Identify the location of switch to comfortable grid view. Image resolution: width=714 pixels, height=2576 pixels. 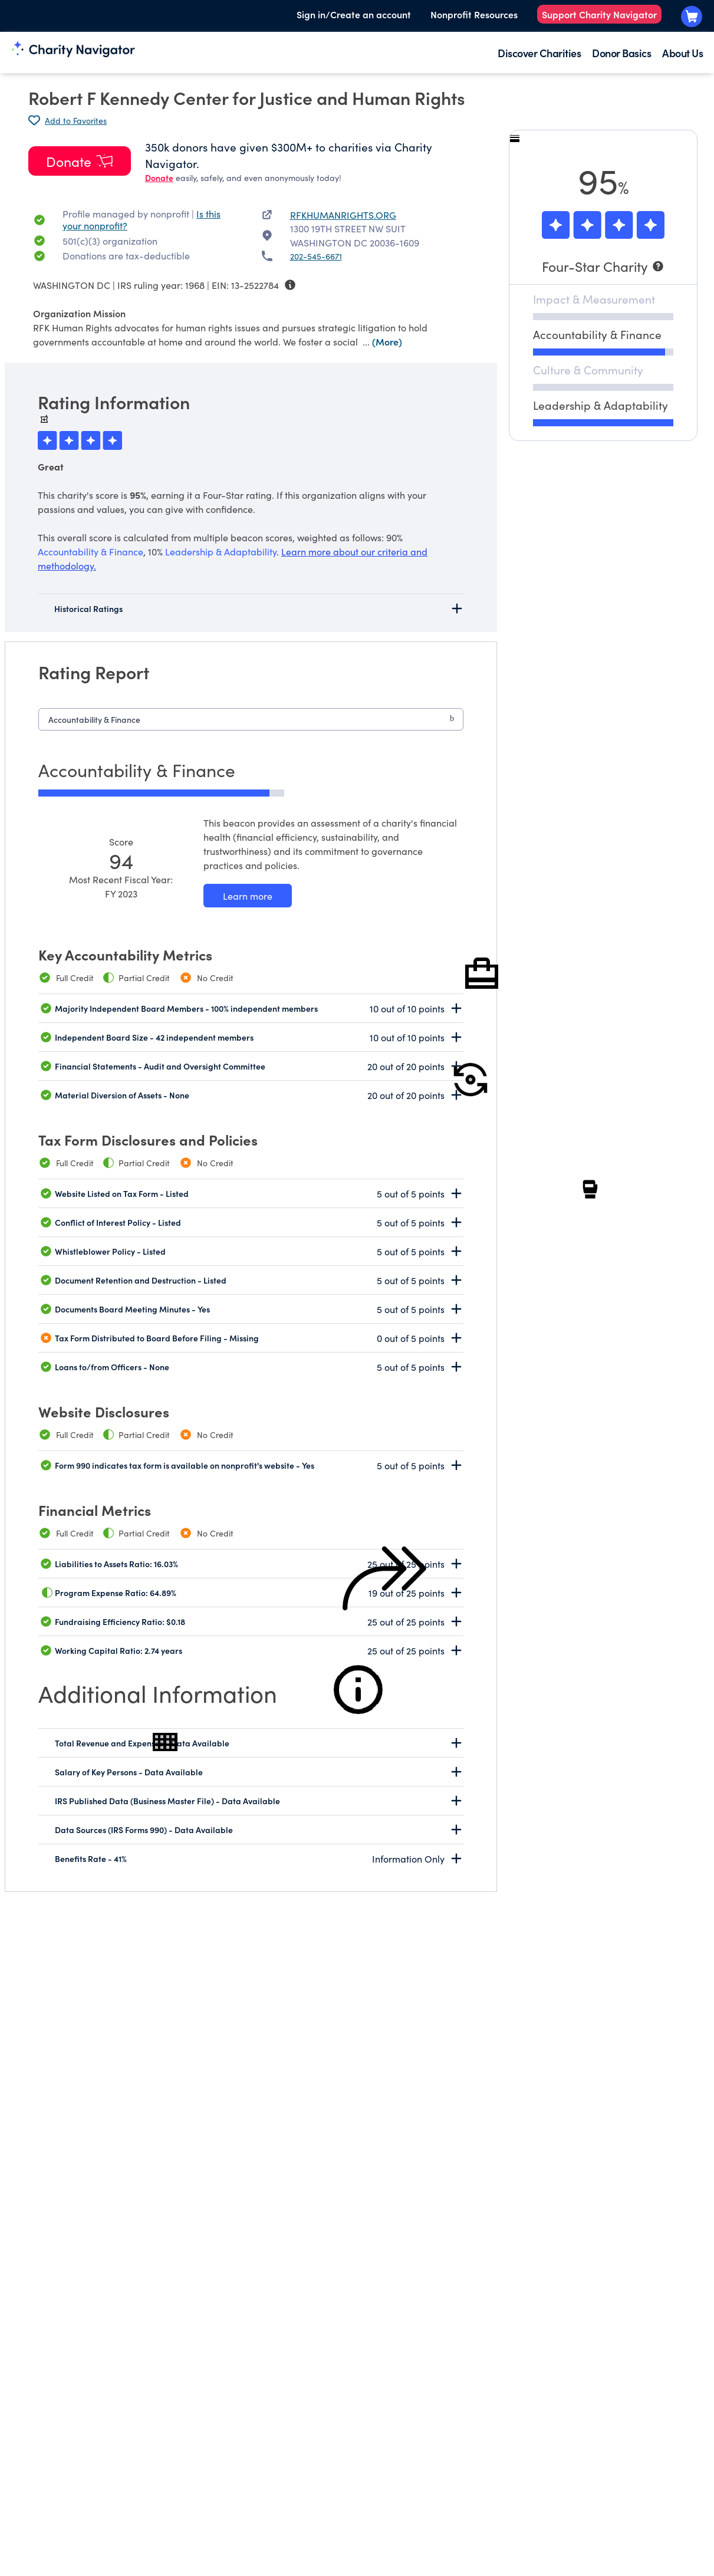
(164, 1742).